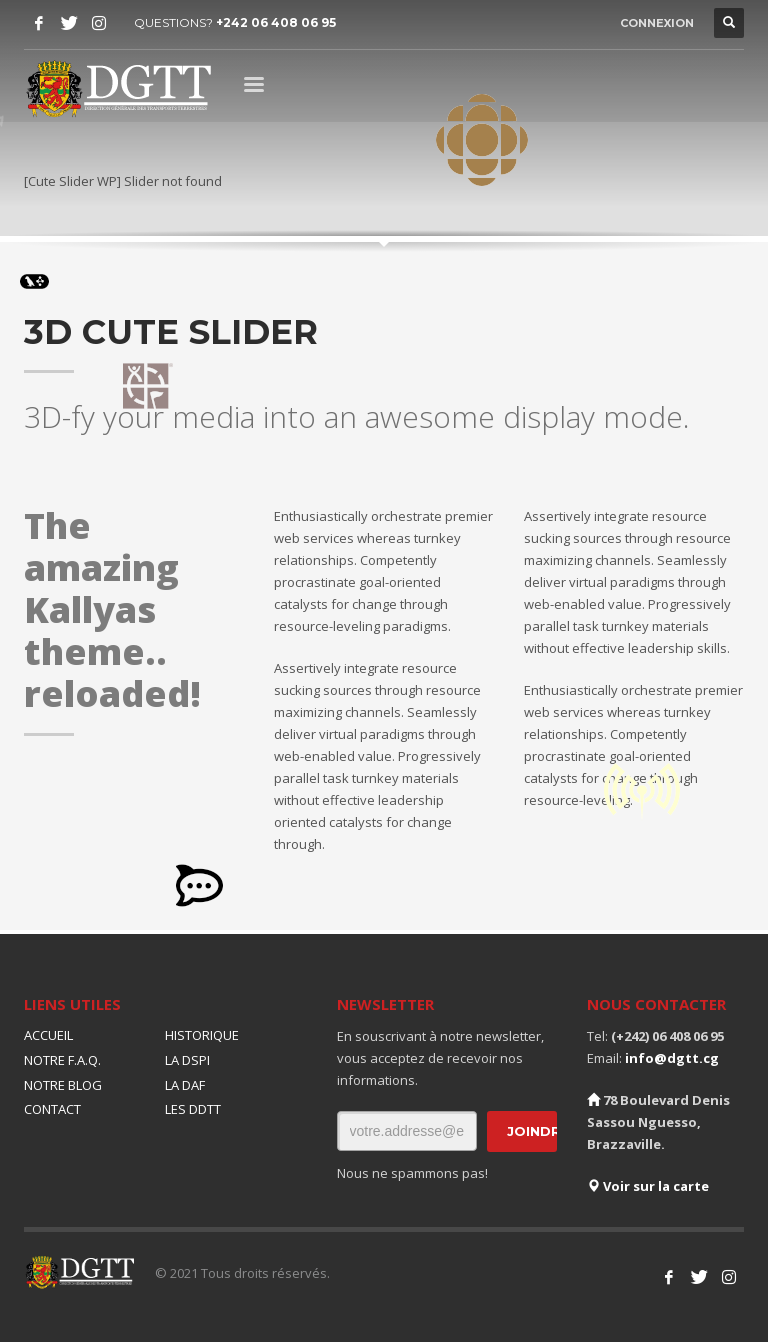 This screenshot has width=768, height=1342. Describe the element at coordinates (482, 140) in the screenshot. I see `CBC (Canadian Broadcasting Corporation) logo` at that location.